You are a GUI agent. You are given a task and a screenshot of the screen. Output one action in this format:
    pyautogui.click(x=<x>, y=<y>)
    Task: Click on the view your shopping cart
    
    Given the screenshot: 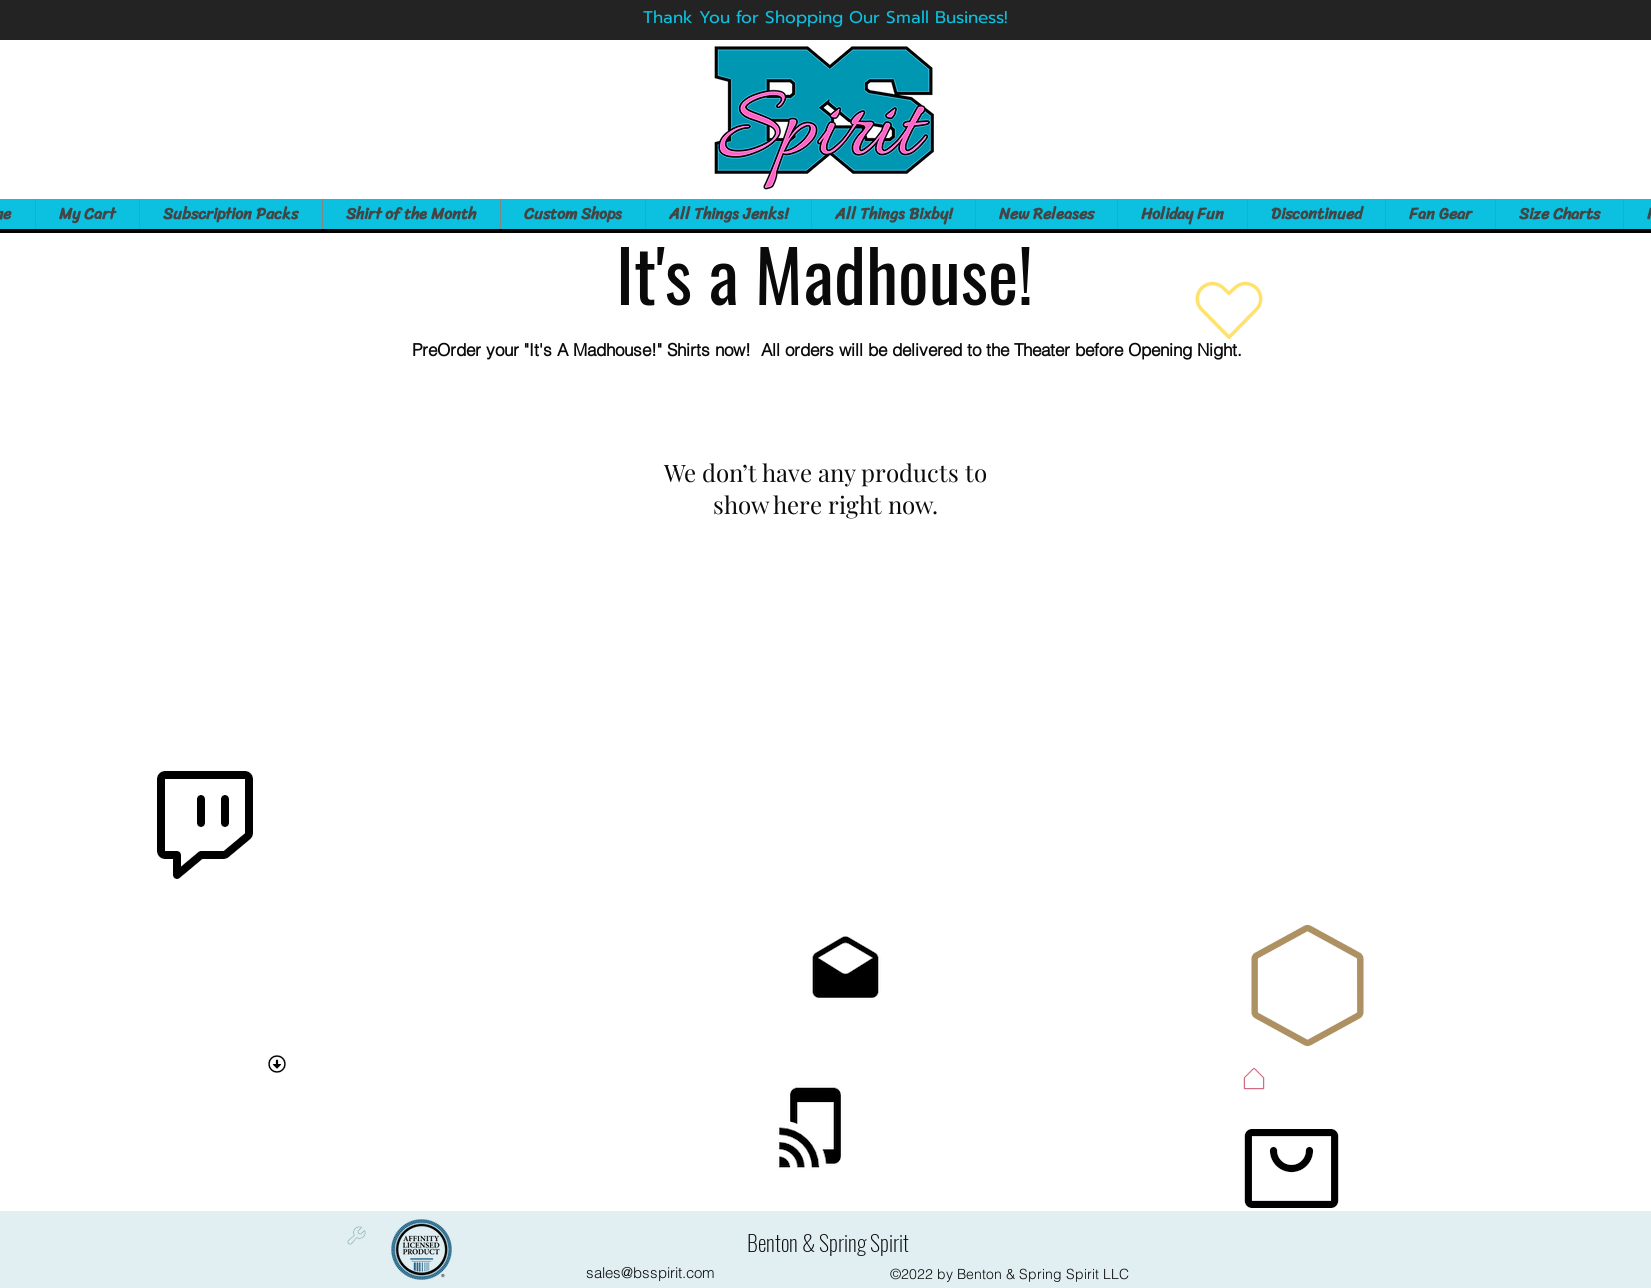 What is the action you would take?
    pyautogui.click(x=1291, y=1168)
    